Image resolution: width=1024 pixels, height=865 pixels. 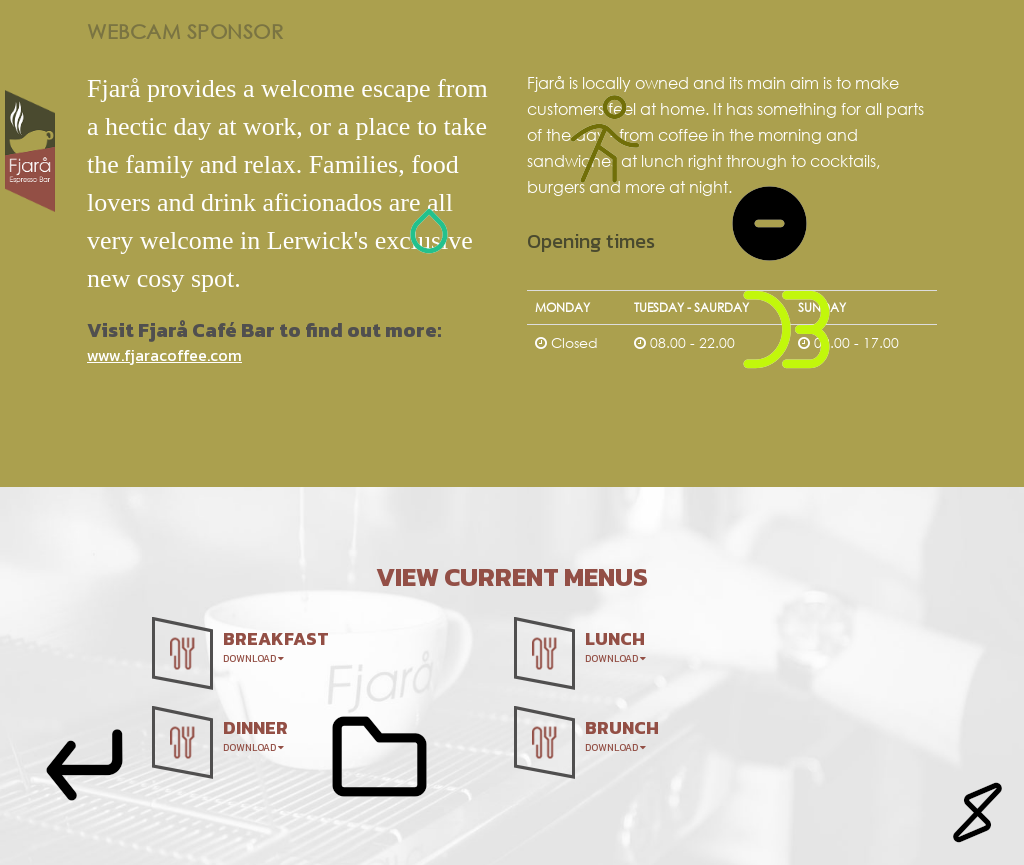 I want to click on adjust water or hydration settings, so click(x=429, y=231).